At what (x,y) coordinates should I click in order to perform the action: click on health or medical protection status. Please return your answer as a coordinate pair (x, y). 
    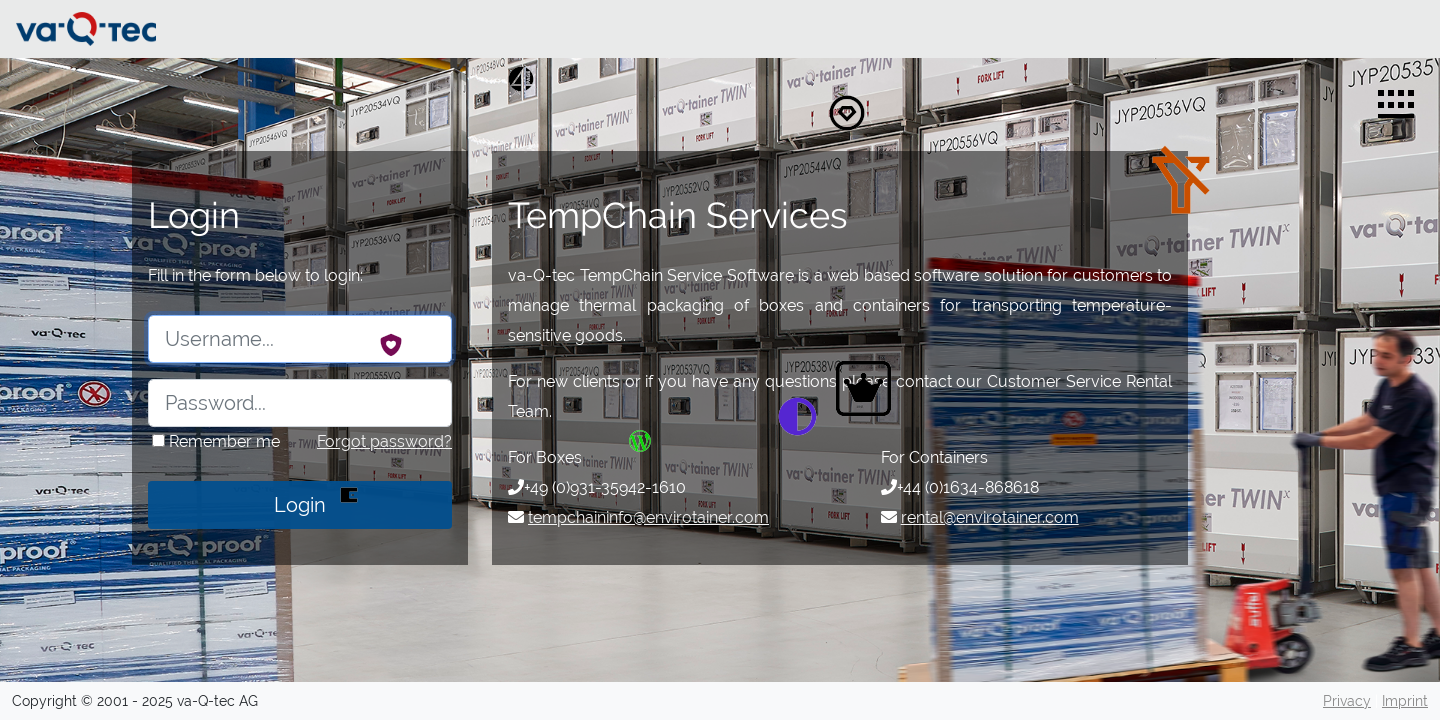
    Looking at the image, I should click on (391, 345).